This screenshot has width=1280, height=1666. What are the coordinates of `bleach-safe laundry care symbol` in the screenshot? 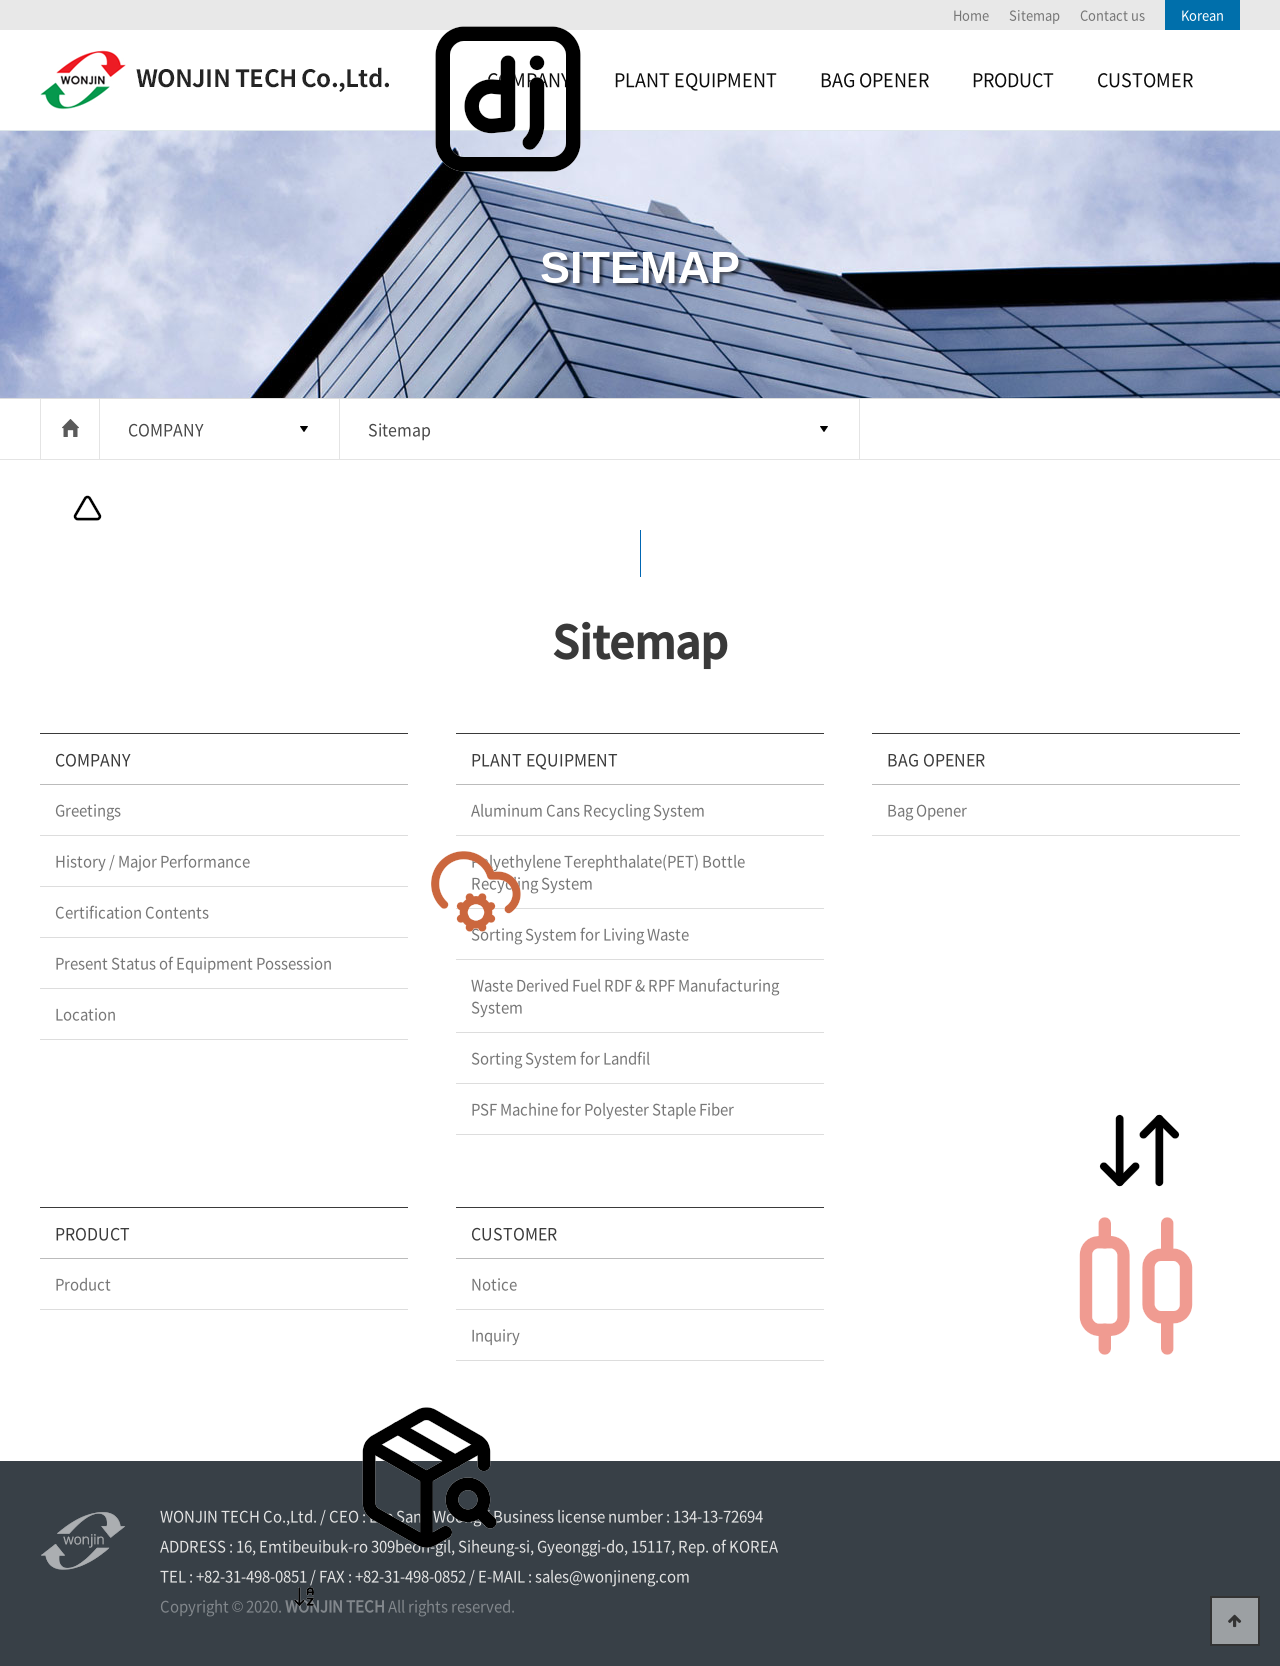 It's located at (87, 509).